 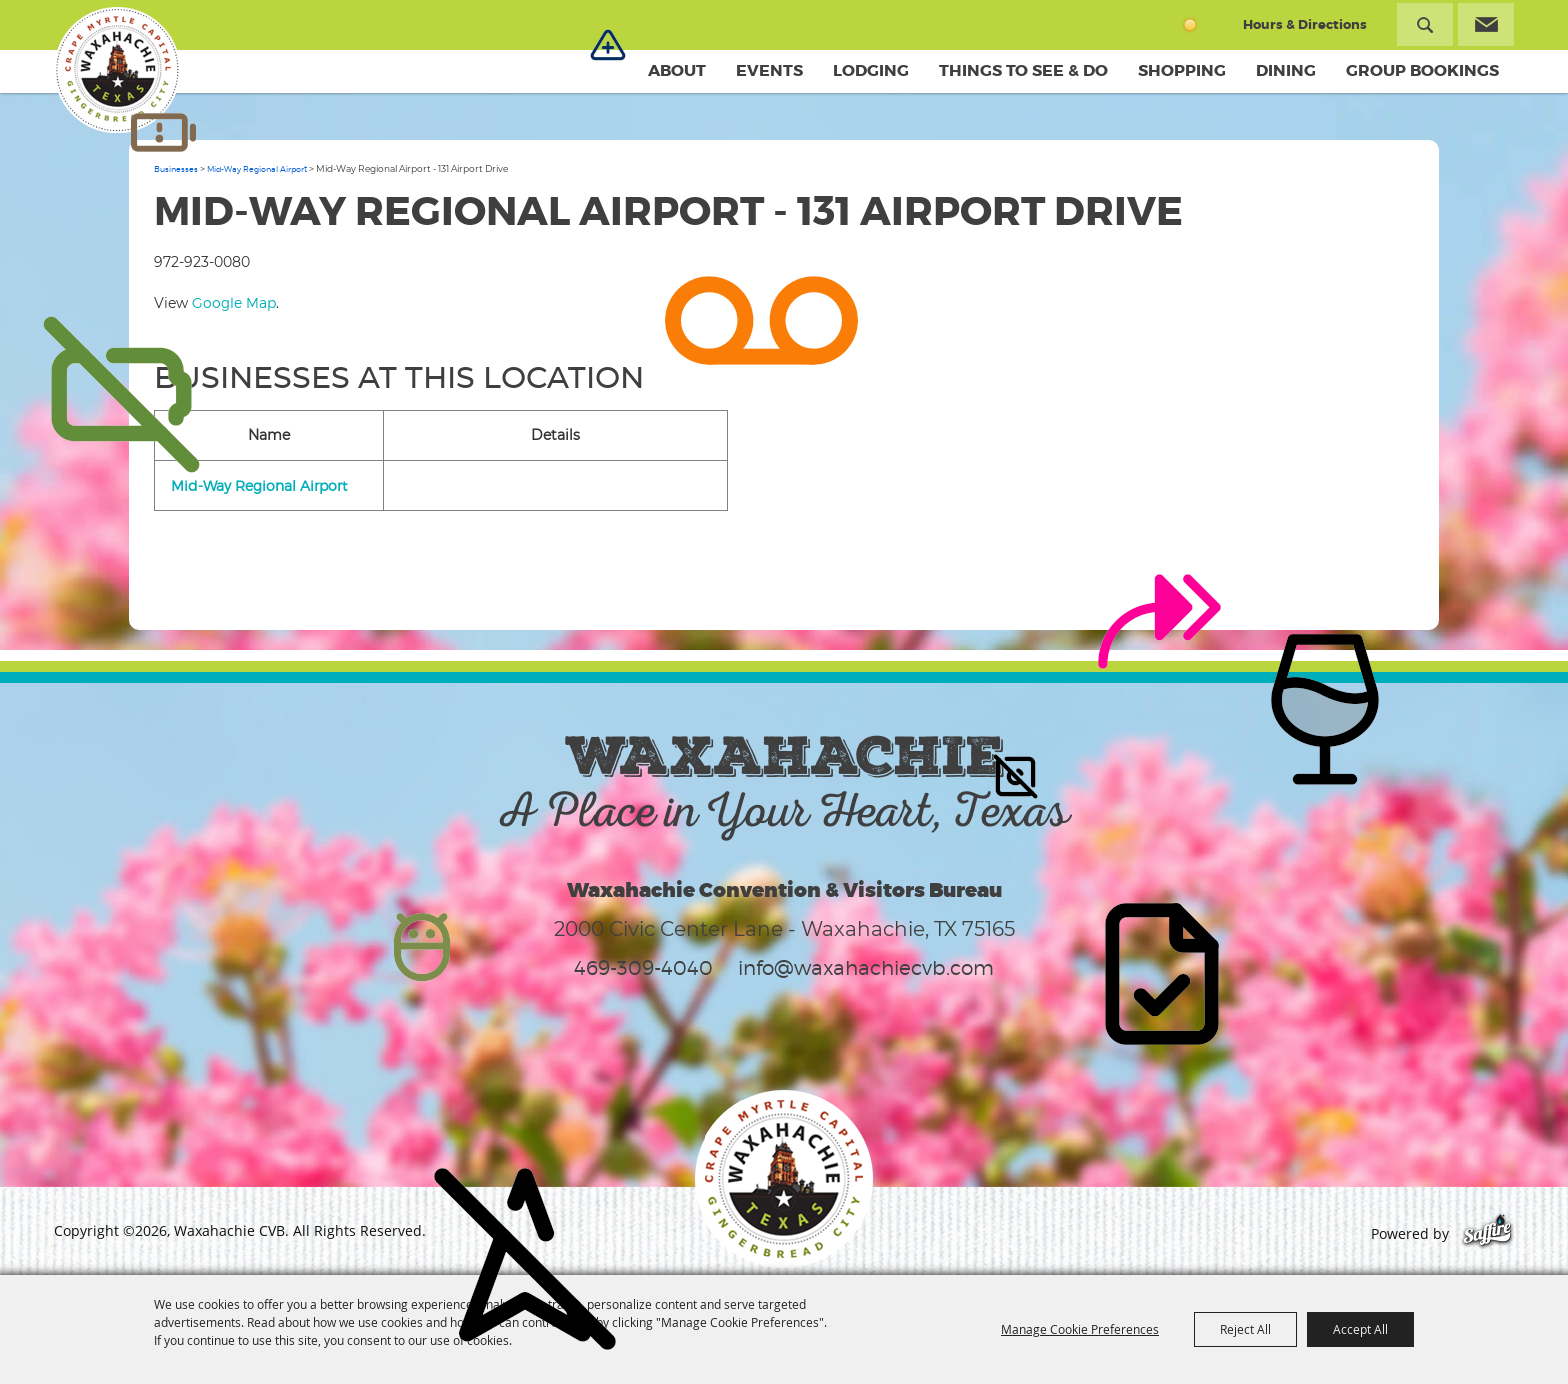 What do you see at coordinates (121, 394) in the screenshot?
I see `battery unavailable or disconnected` at bounding box center [121, 394].